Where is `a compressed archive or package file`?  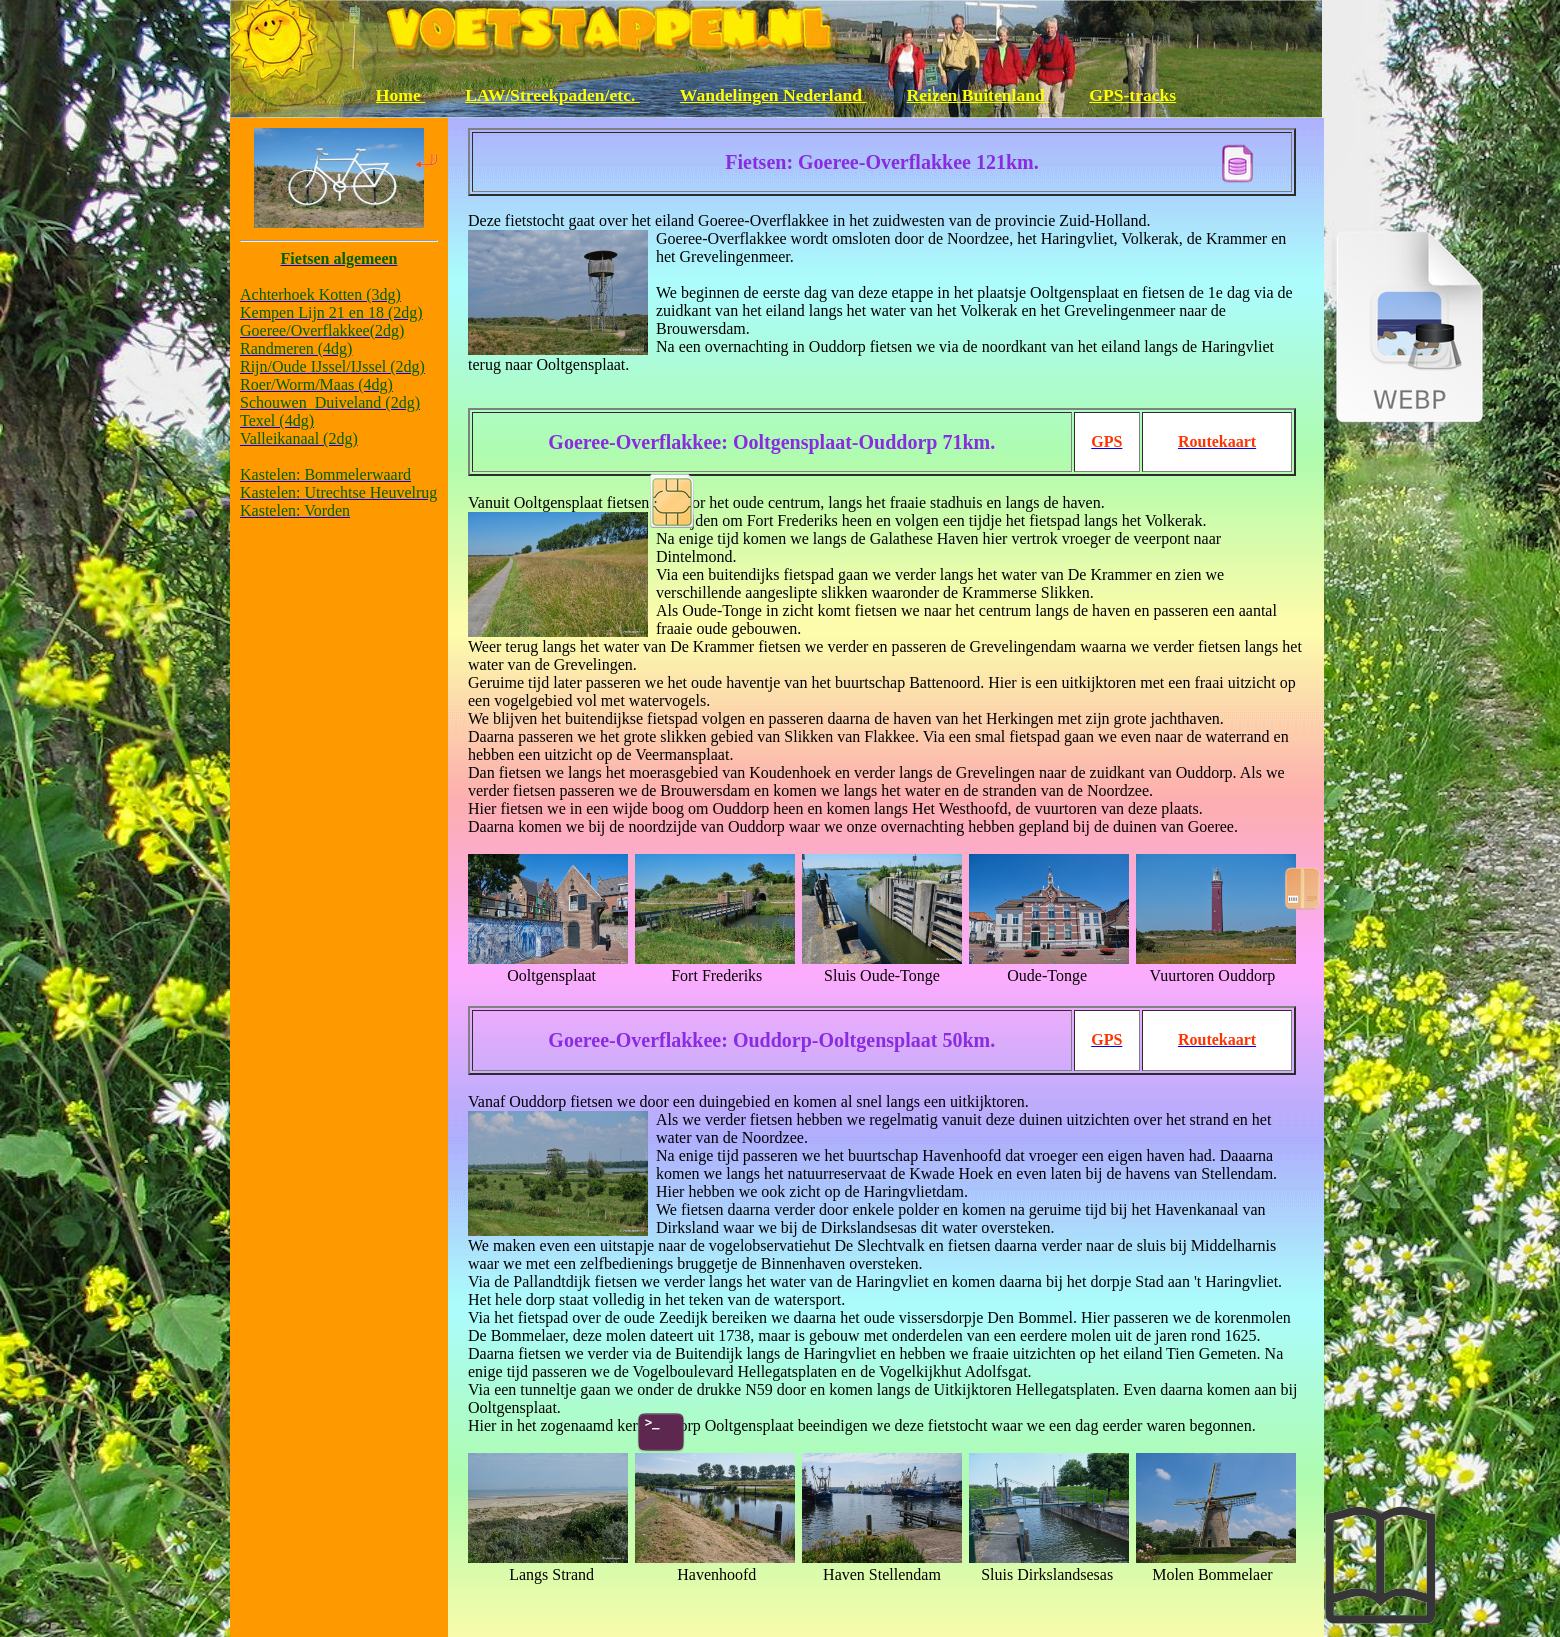
a compressed archive or package file is located at coordinates (1302, 888).